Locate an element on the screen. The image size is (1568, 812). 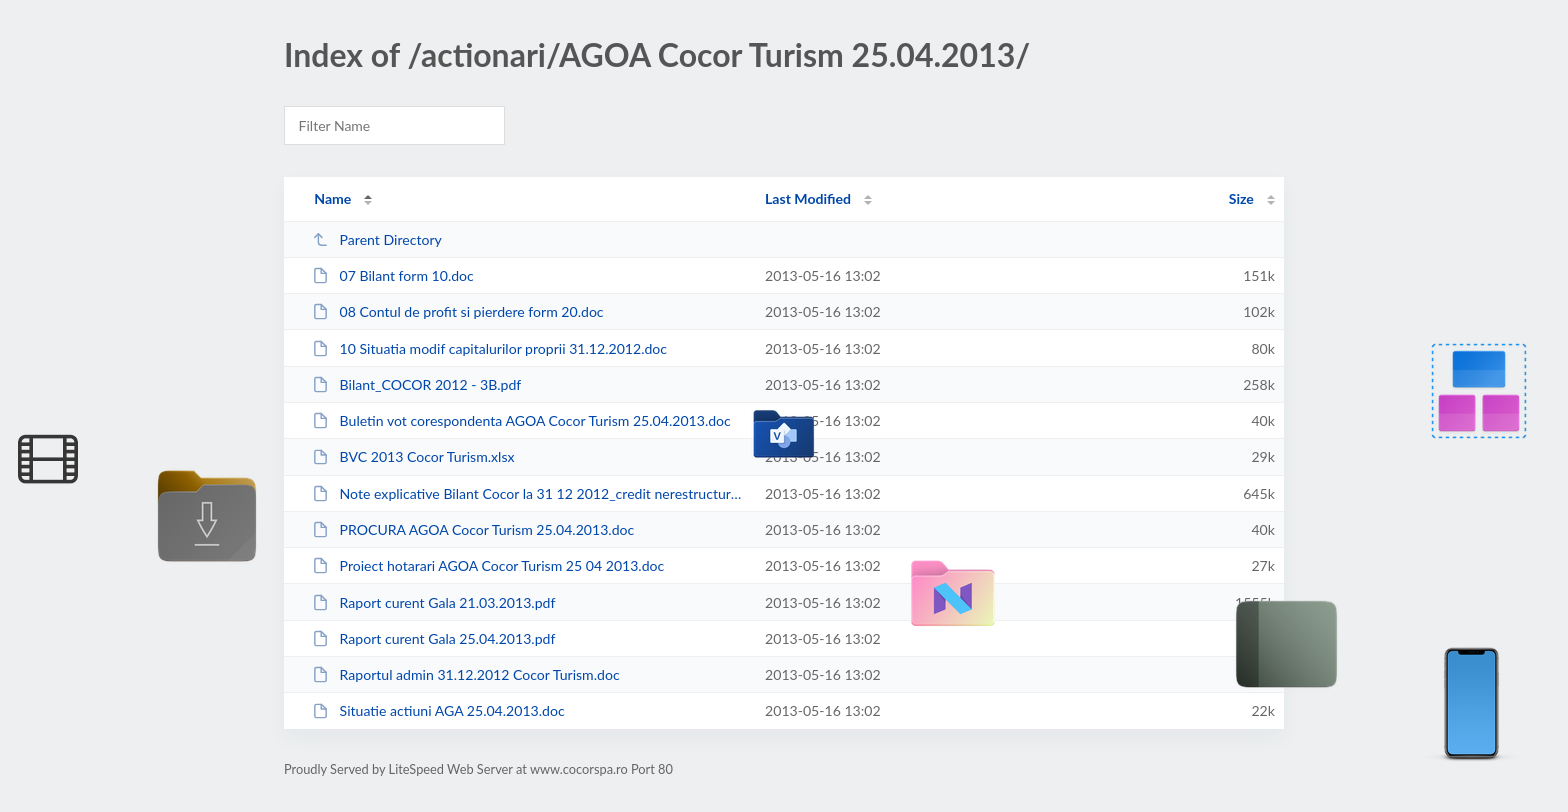
open video player application is located at coordinates (48, 461).